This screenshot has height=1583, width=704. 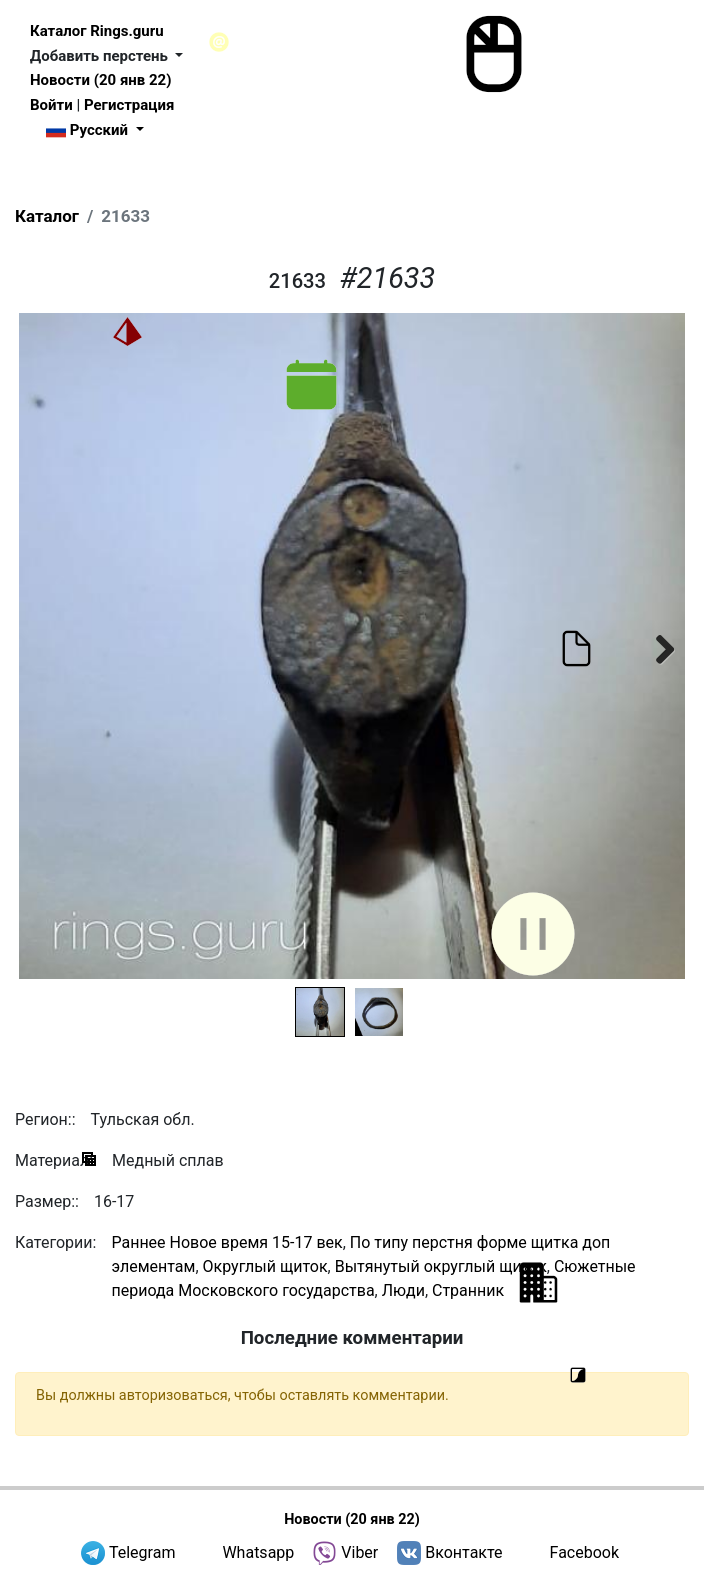 What do you see at coordinates (578, 1375) in the screenshot?
I see `adjust display contrast settings` at bounding box center [578, 1375].